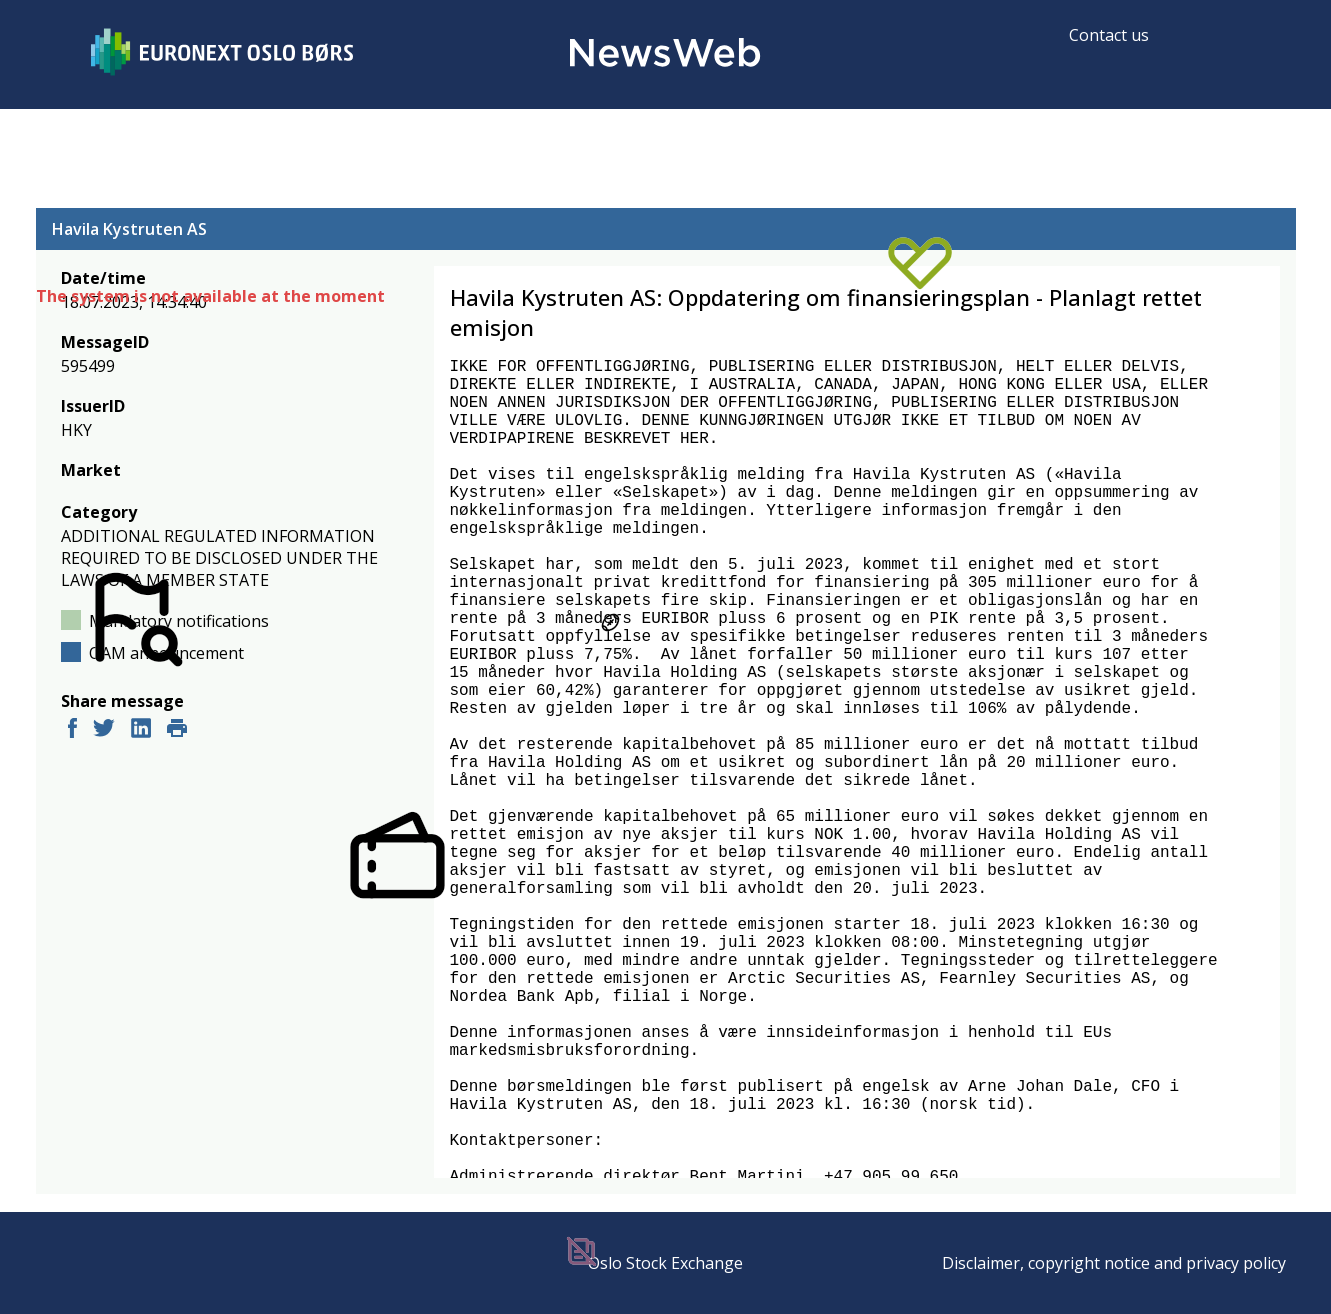 The width and height of the screenshot is (1331, 1314). I want to click on access american football content or scores, so click(610, 622).